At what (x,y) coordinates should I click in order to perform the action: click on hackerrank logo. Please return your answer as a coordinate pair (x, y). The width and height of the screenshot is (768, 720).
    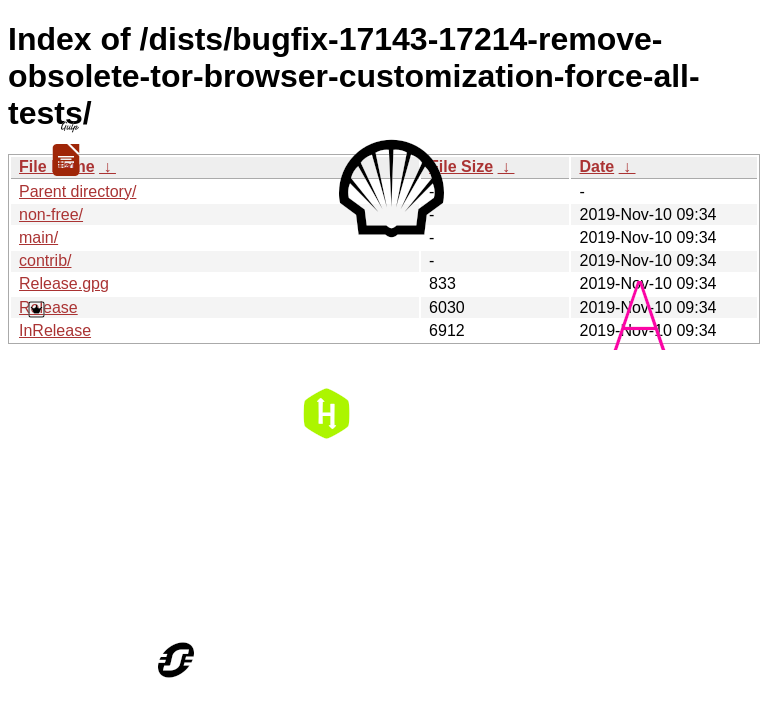
    Looking at the image, I should click on (326, 413).